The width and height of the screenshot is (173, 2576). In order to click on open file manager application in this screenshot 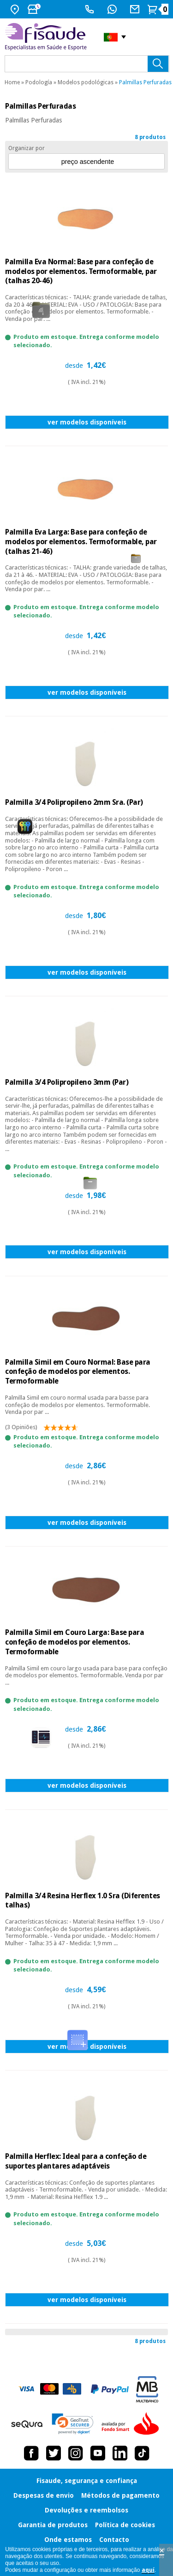, I will do `click(90, 1183)`.